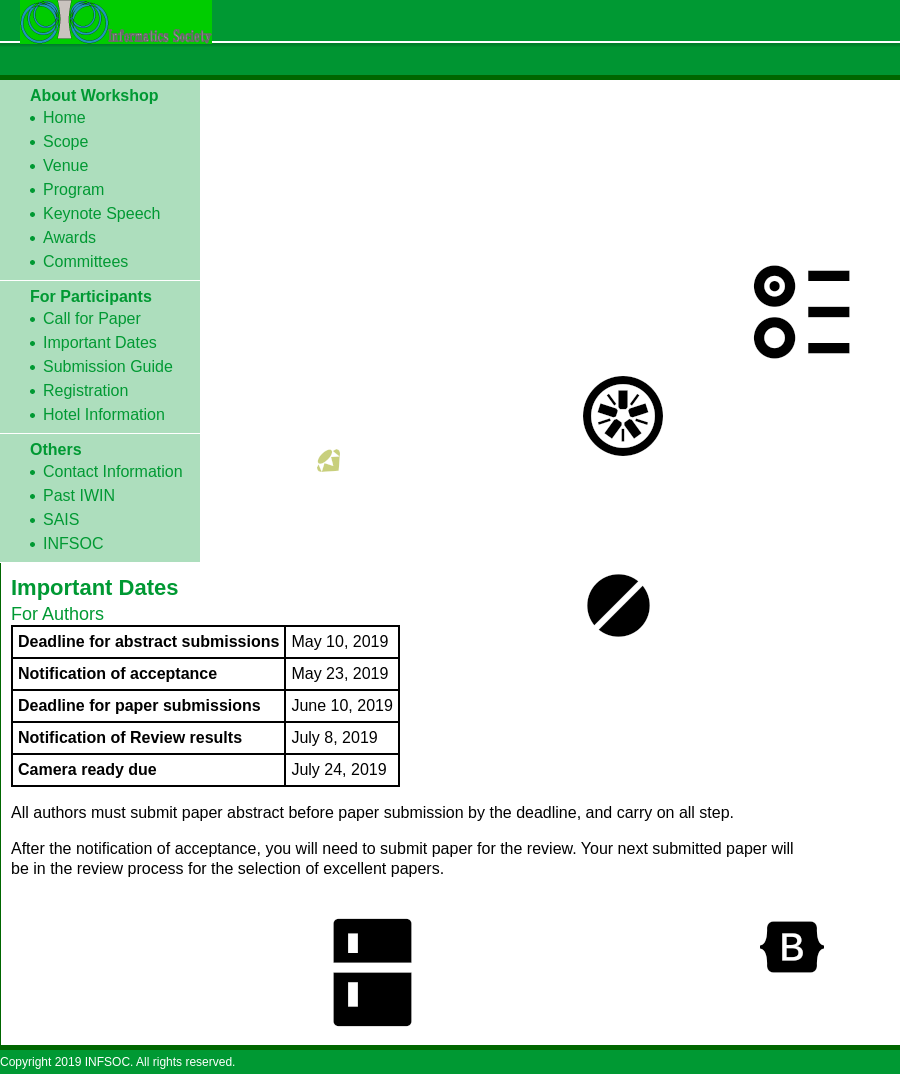 This screenshot has width=900, height=1074. What do you see at coordinates (792, 947) in the screenshot?
I see `Bootstrap framework logo` at bounding box center [792, 947].